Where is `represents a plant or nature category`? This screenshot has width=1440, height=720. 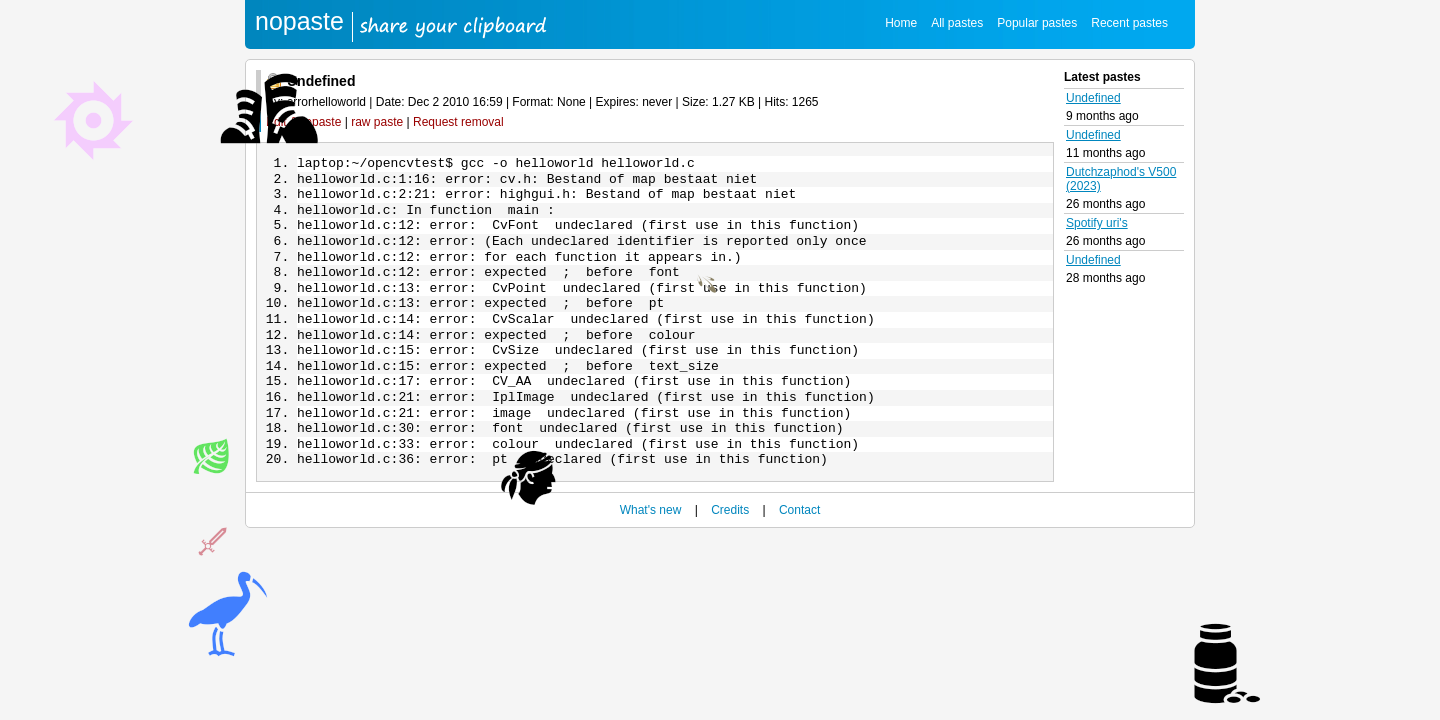
represents a plant or nature category is located at coordinates (211, 456).